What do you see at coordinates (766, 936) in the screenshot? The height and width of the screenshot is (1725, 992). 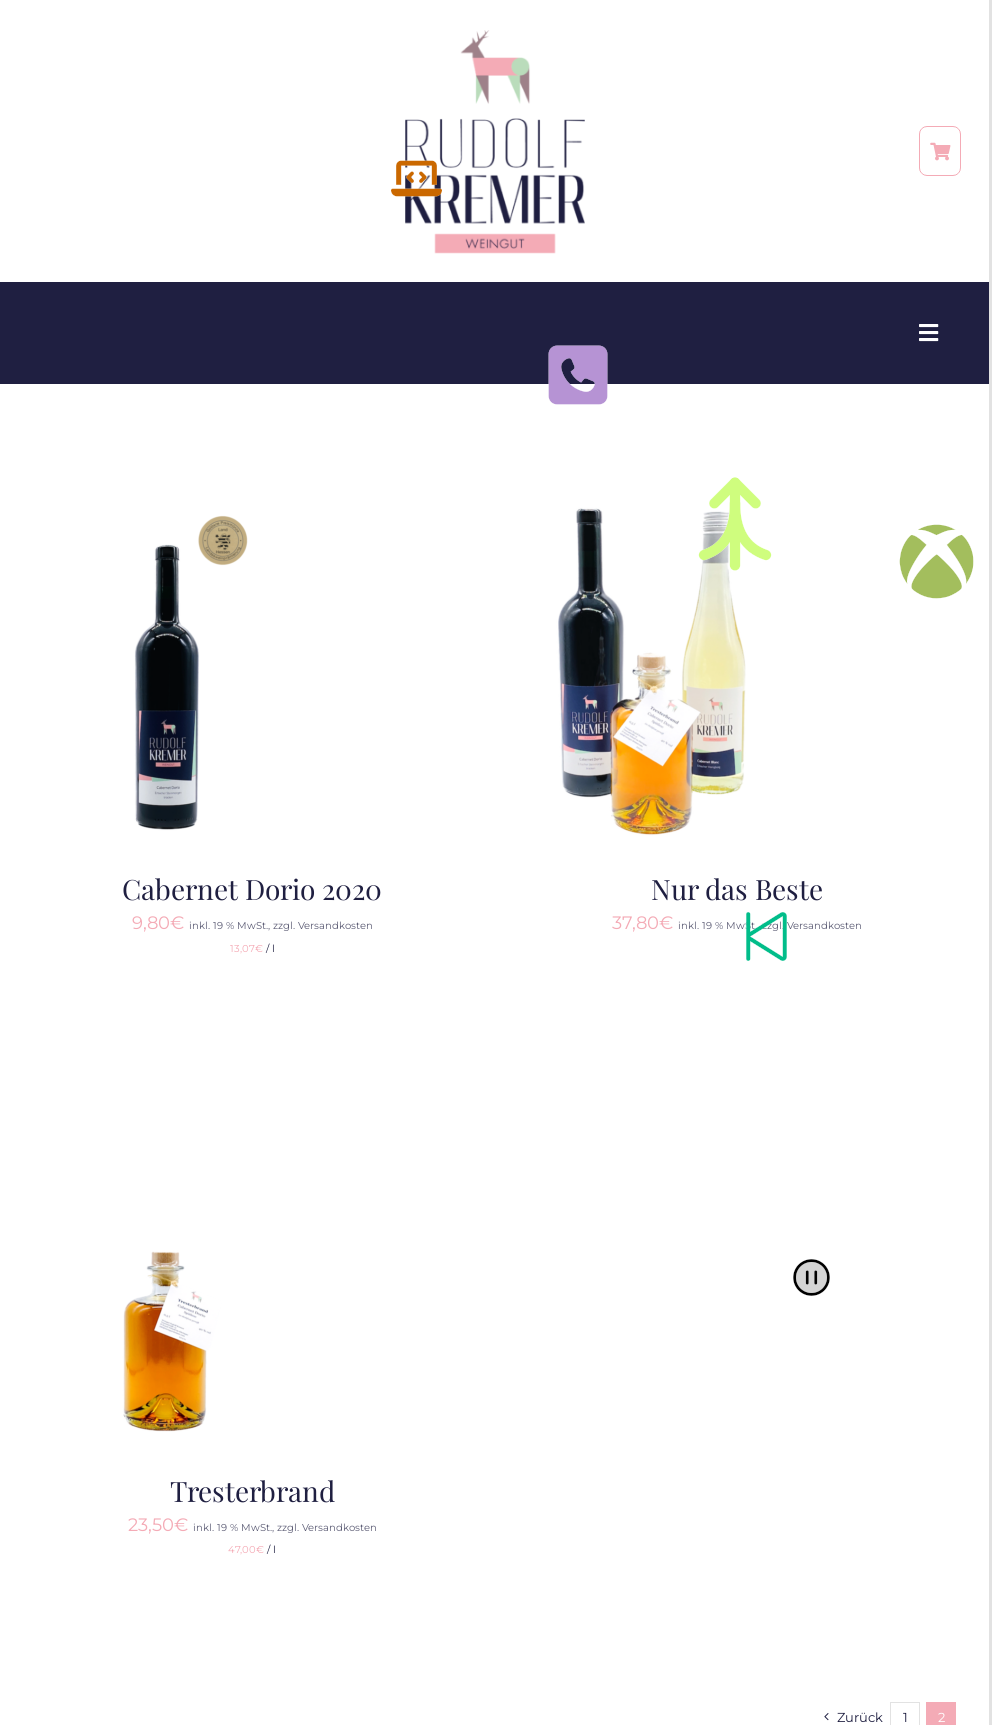 I see `skip to previous track` at bounding box center [766, 936].